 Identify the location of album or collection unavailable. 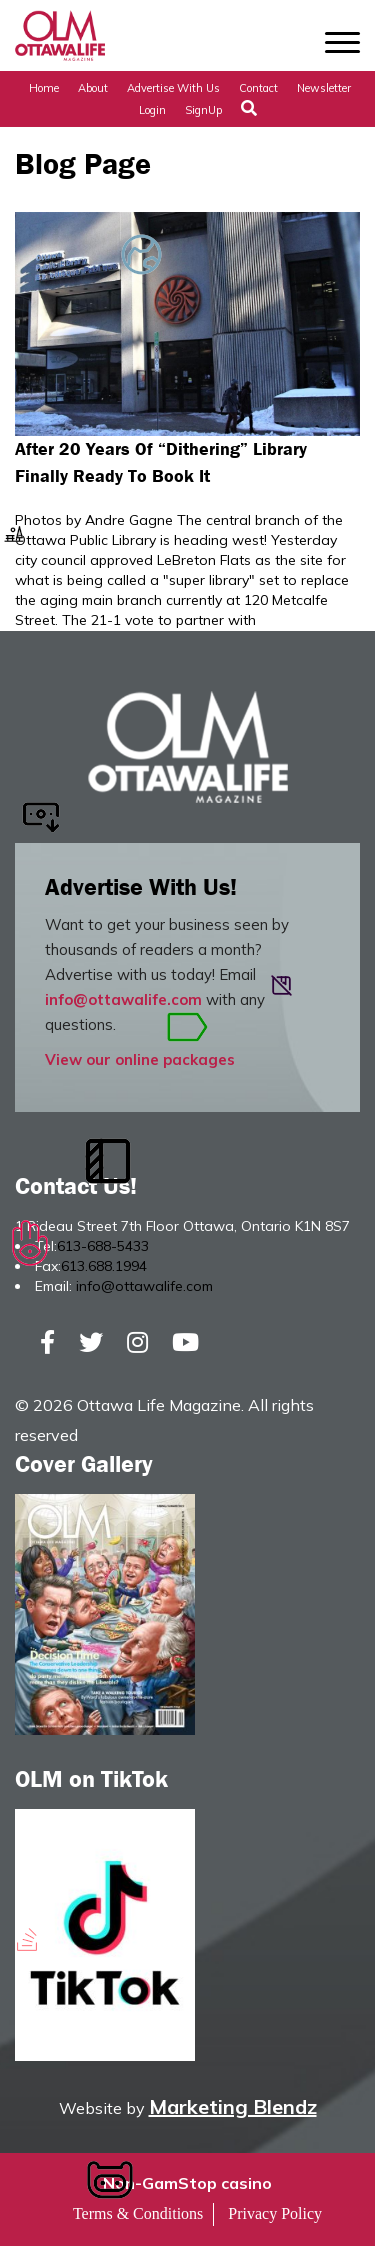
(281, 985).